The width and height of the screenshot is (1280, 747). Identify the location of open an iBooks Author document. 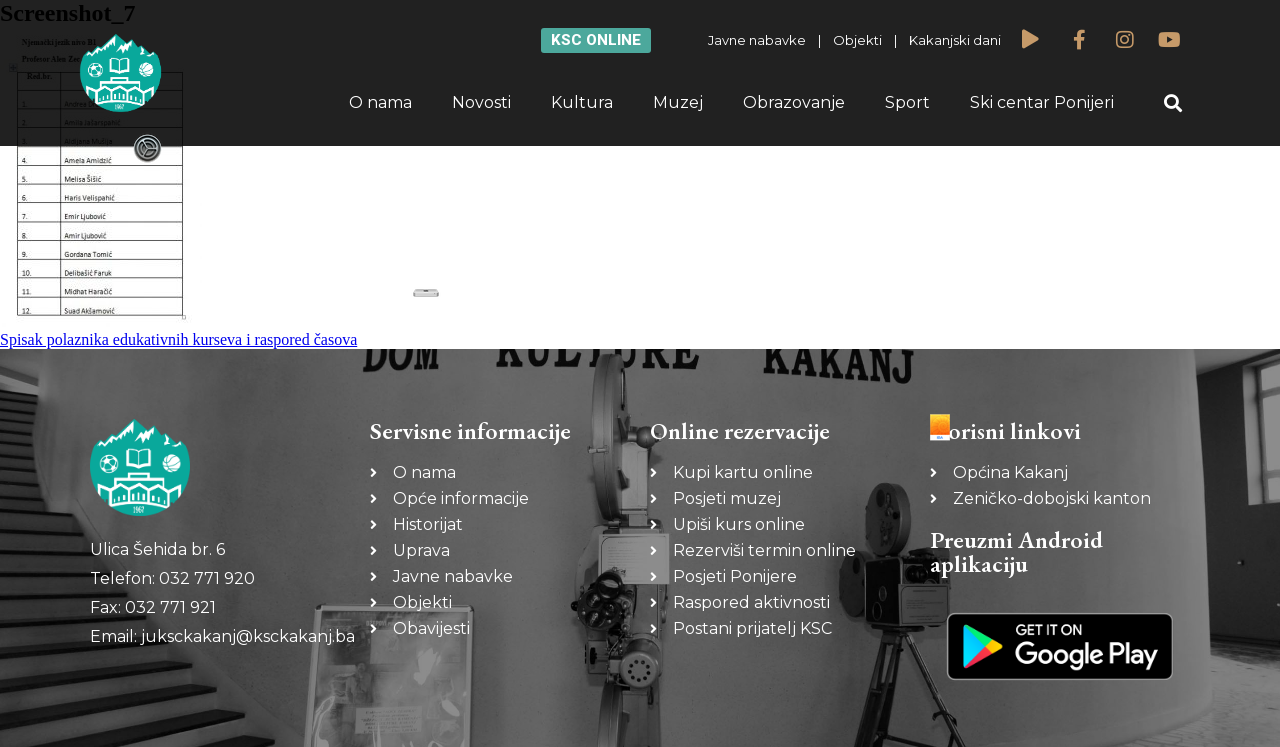
(940, 428).